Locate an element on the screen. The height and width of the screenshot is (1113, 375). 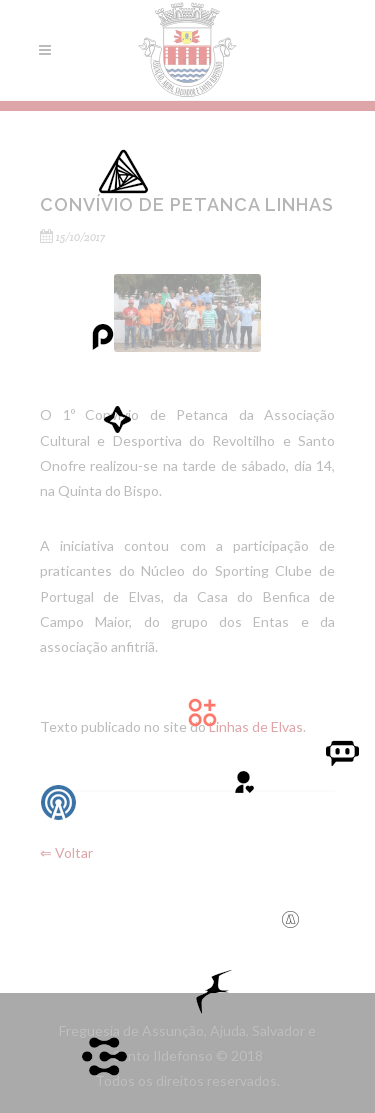
open frigate NVR dashboard is located at coordinates (214, 992).